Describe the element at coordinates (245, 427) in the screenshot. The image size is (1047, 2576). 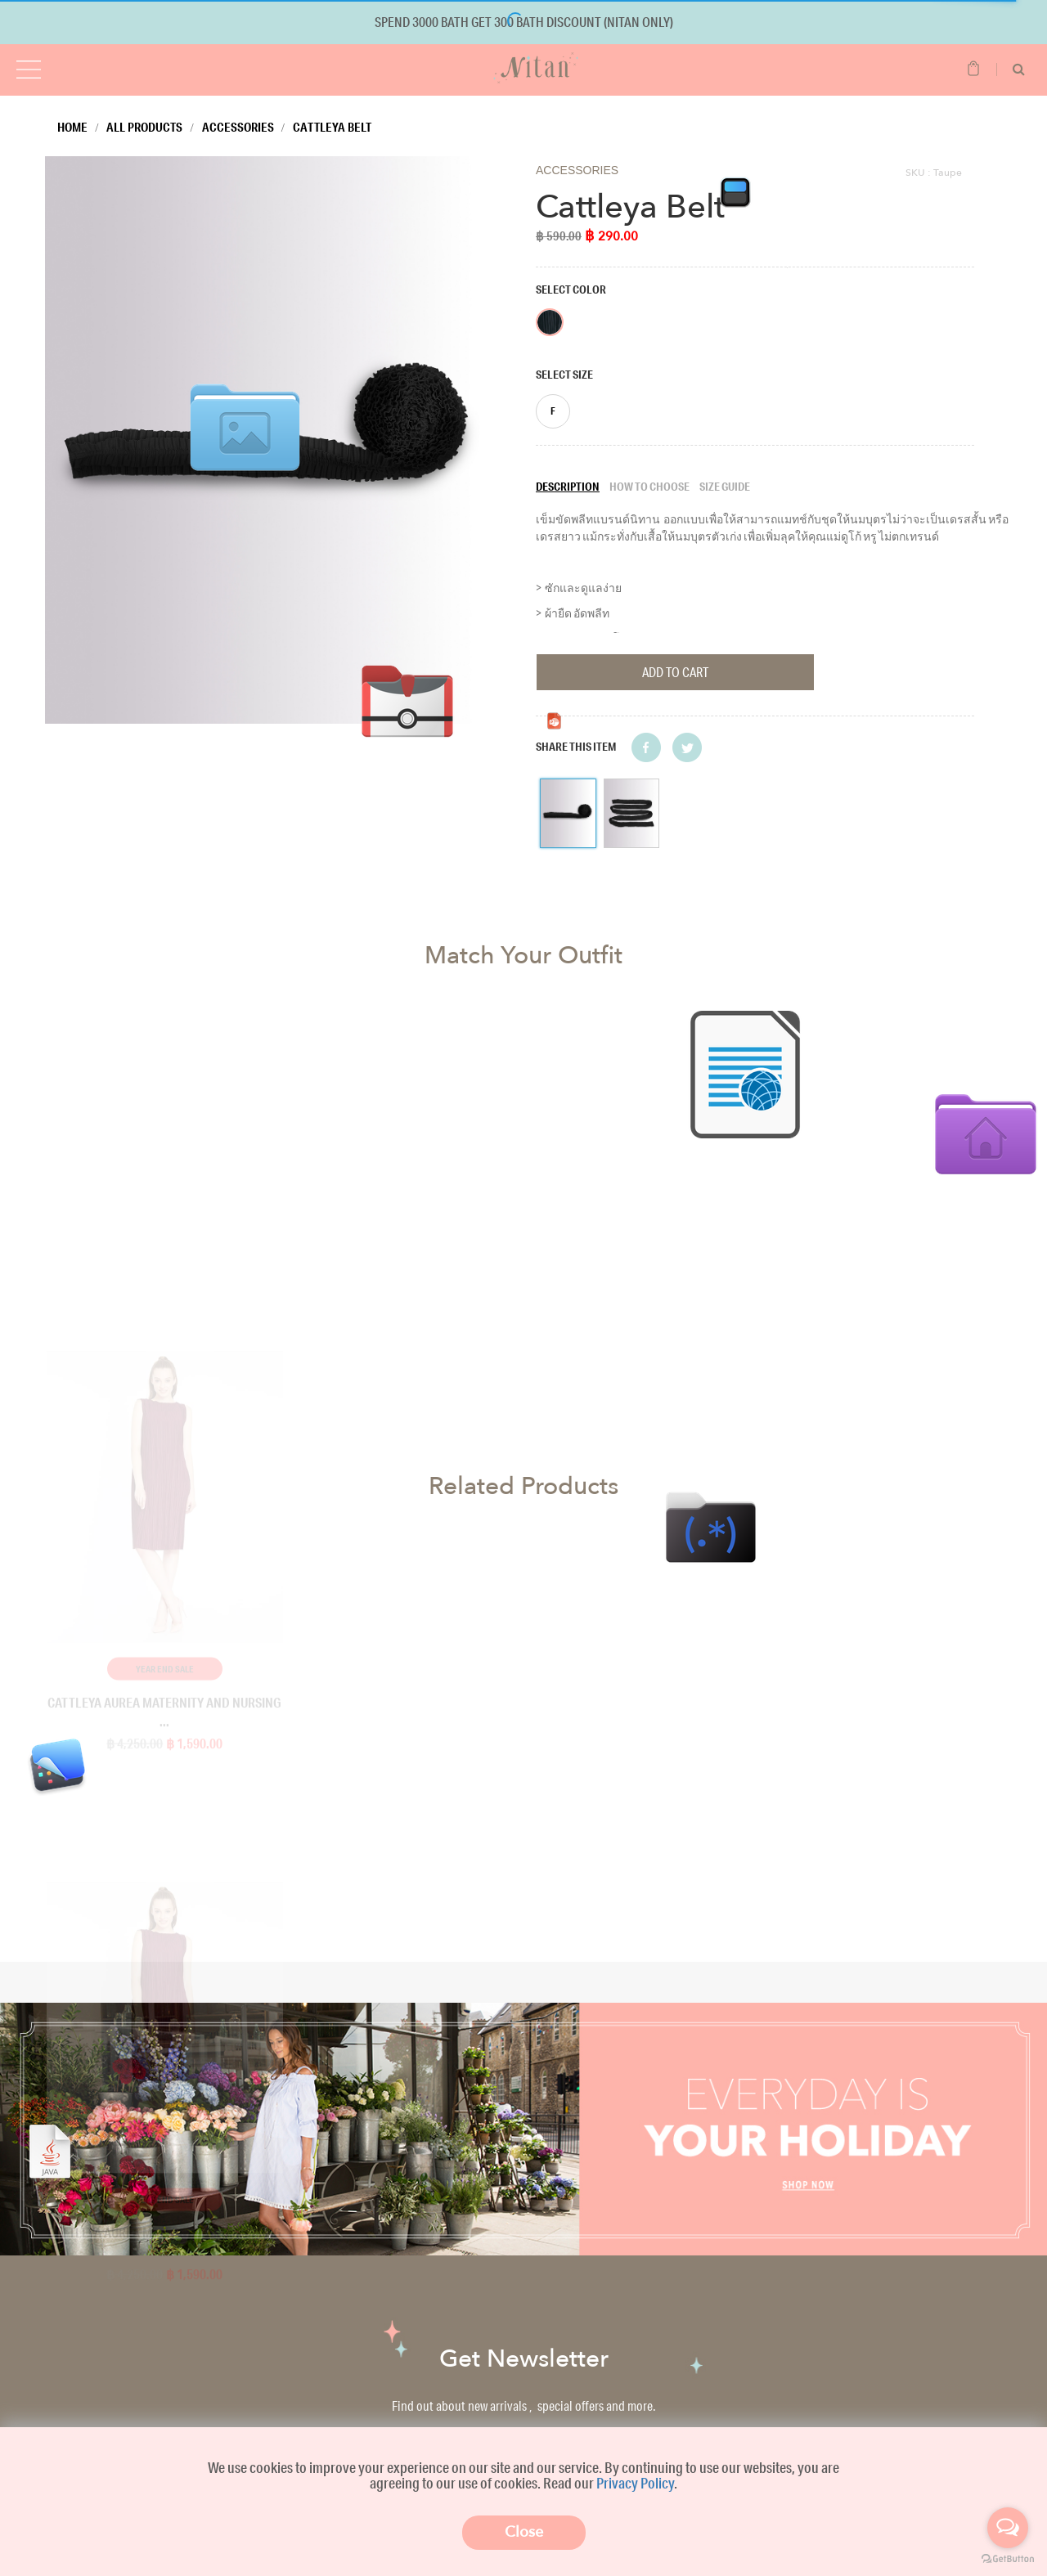
I see `open your images folder` at that location.